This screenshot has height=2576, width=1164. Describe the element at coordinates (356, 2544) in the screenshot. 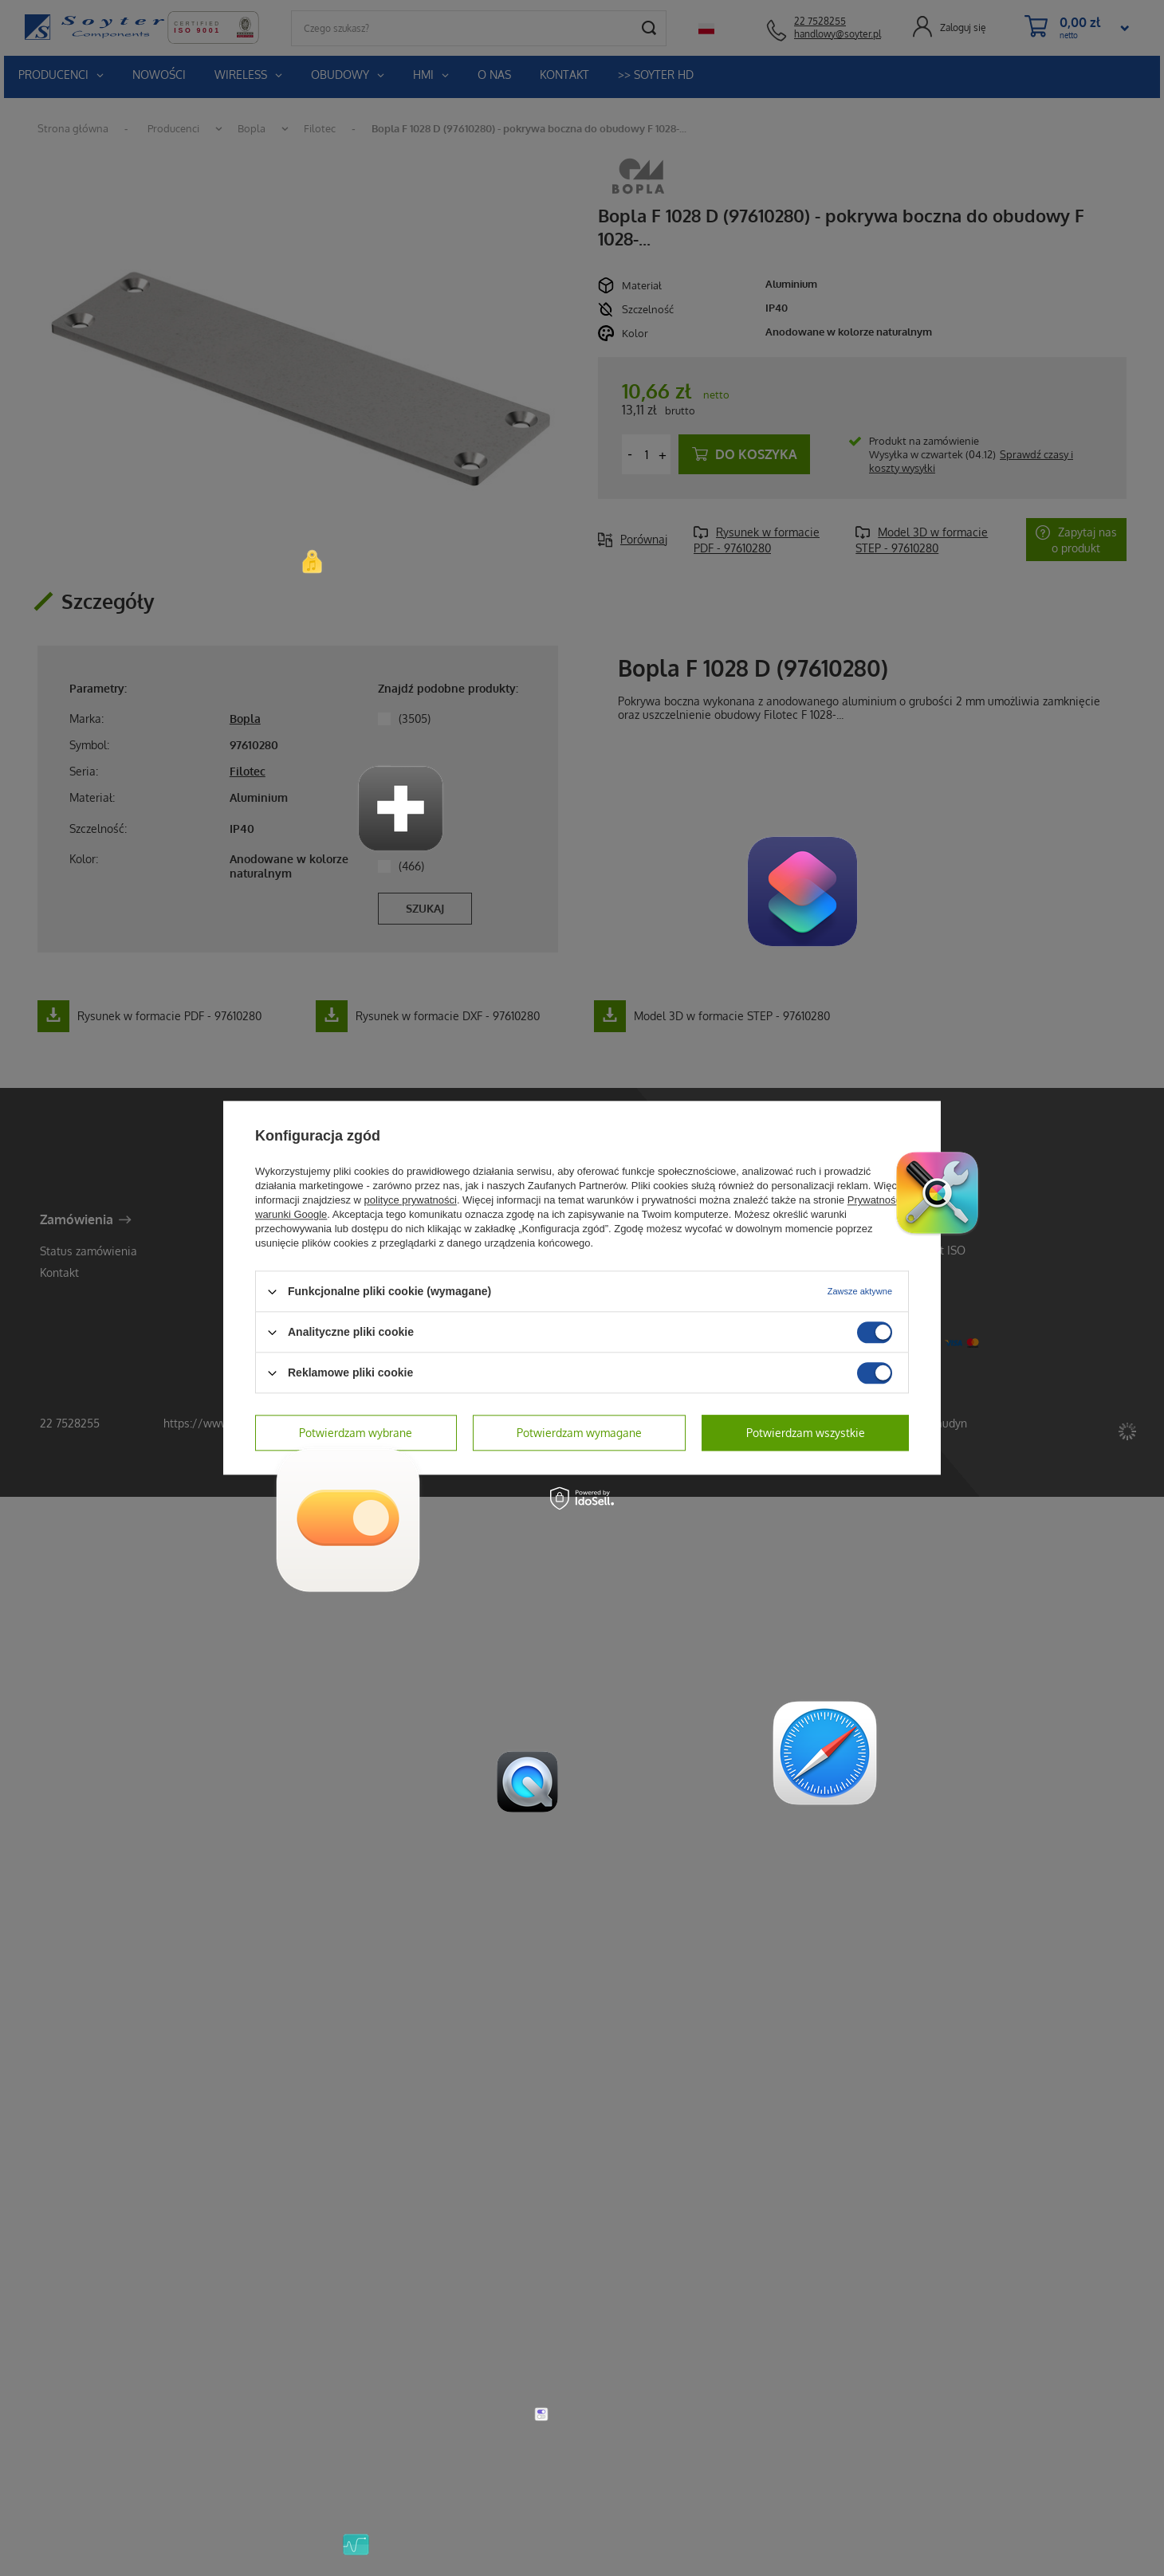

I see `open psensor temperature monitoring app` at that location.